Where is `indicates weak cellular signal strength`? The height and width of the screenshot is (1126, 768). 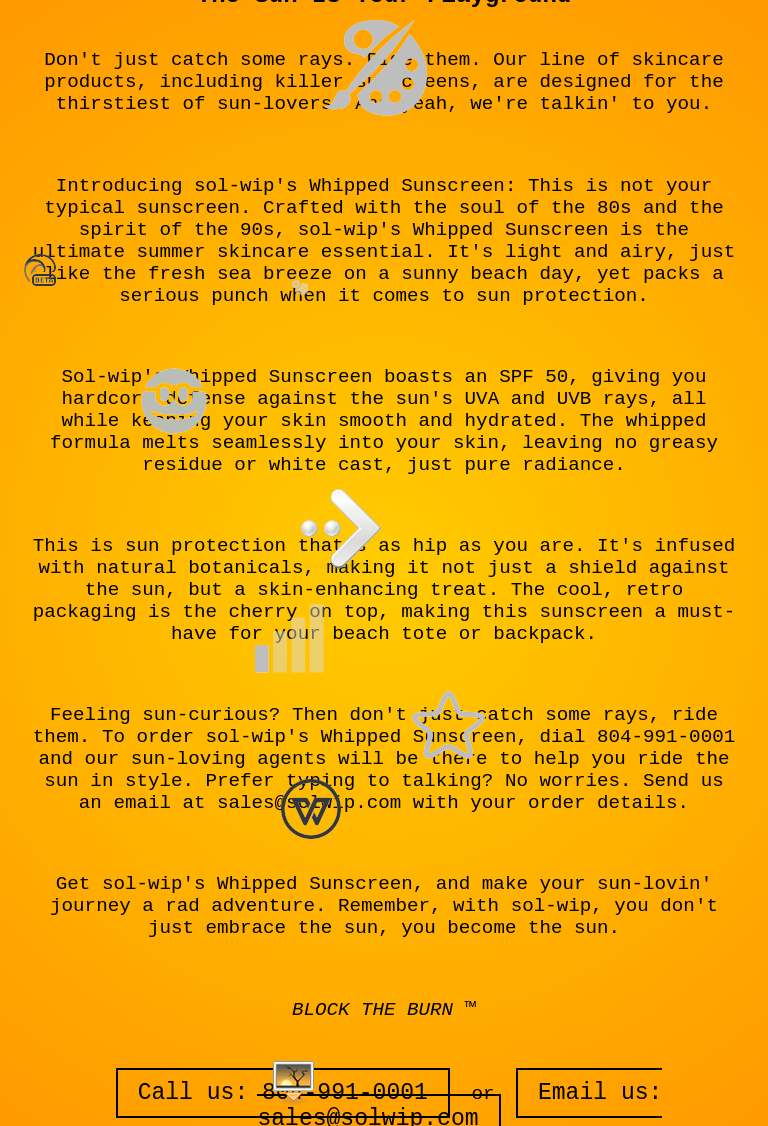 indicates weak cellular signal strength is located at coordinates (291, 640).